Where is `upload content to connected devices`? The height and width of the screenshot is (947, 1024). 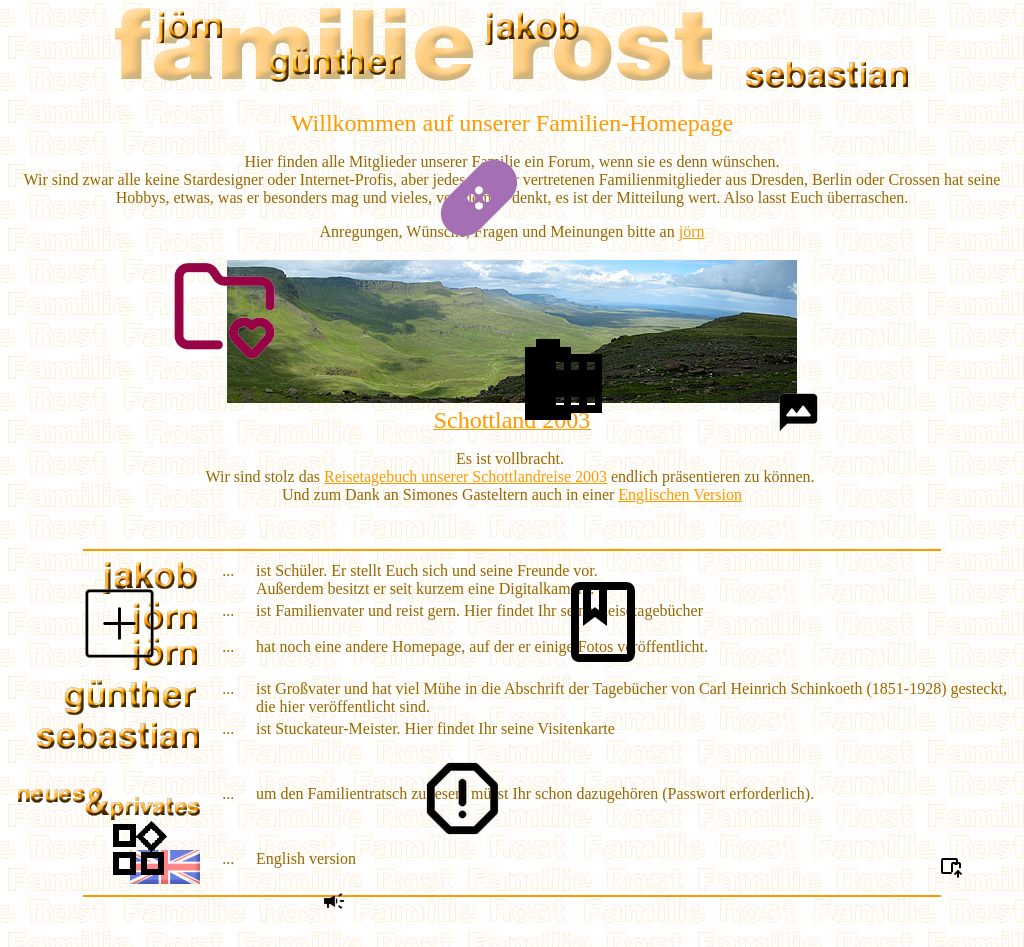 upload content to connected devices is located at coordinates (951, 867).